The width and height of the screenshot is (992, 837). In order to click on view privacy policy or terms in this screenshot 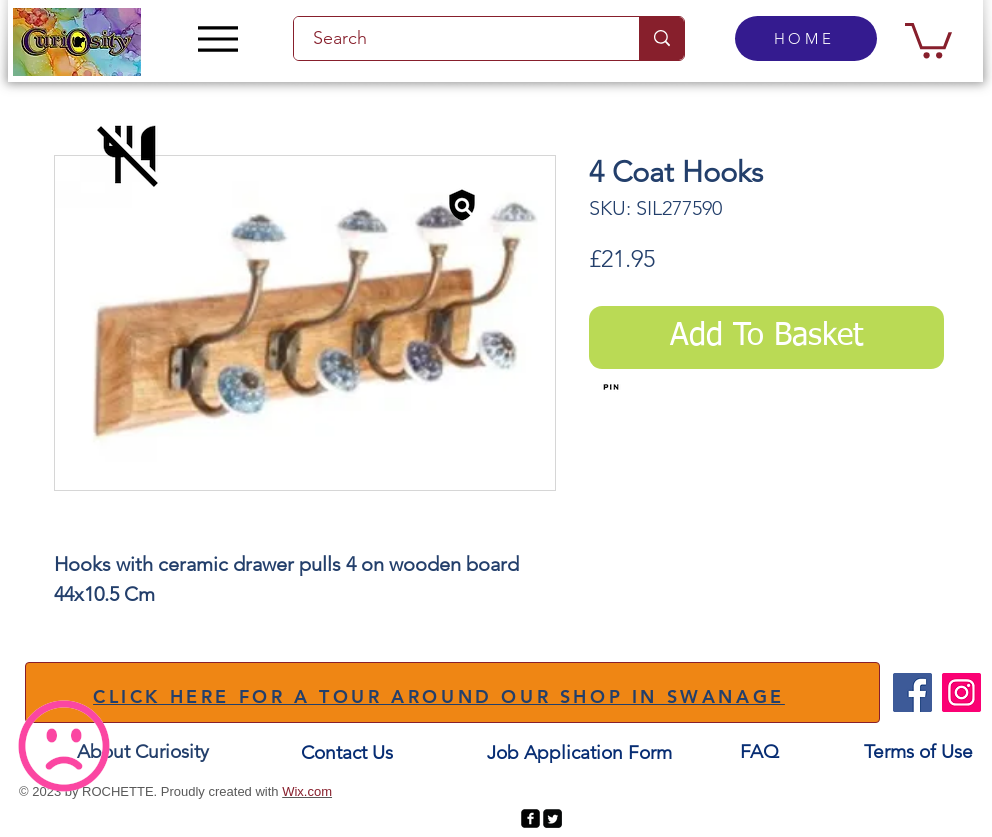, I will do `click(462, 205)`.